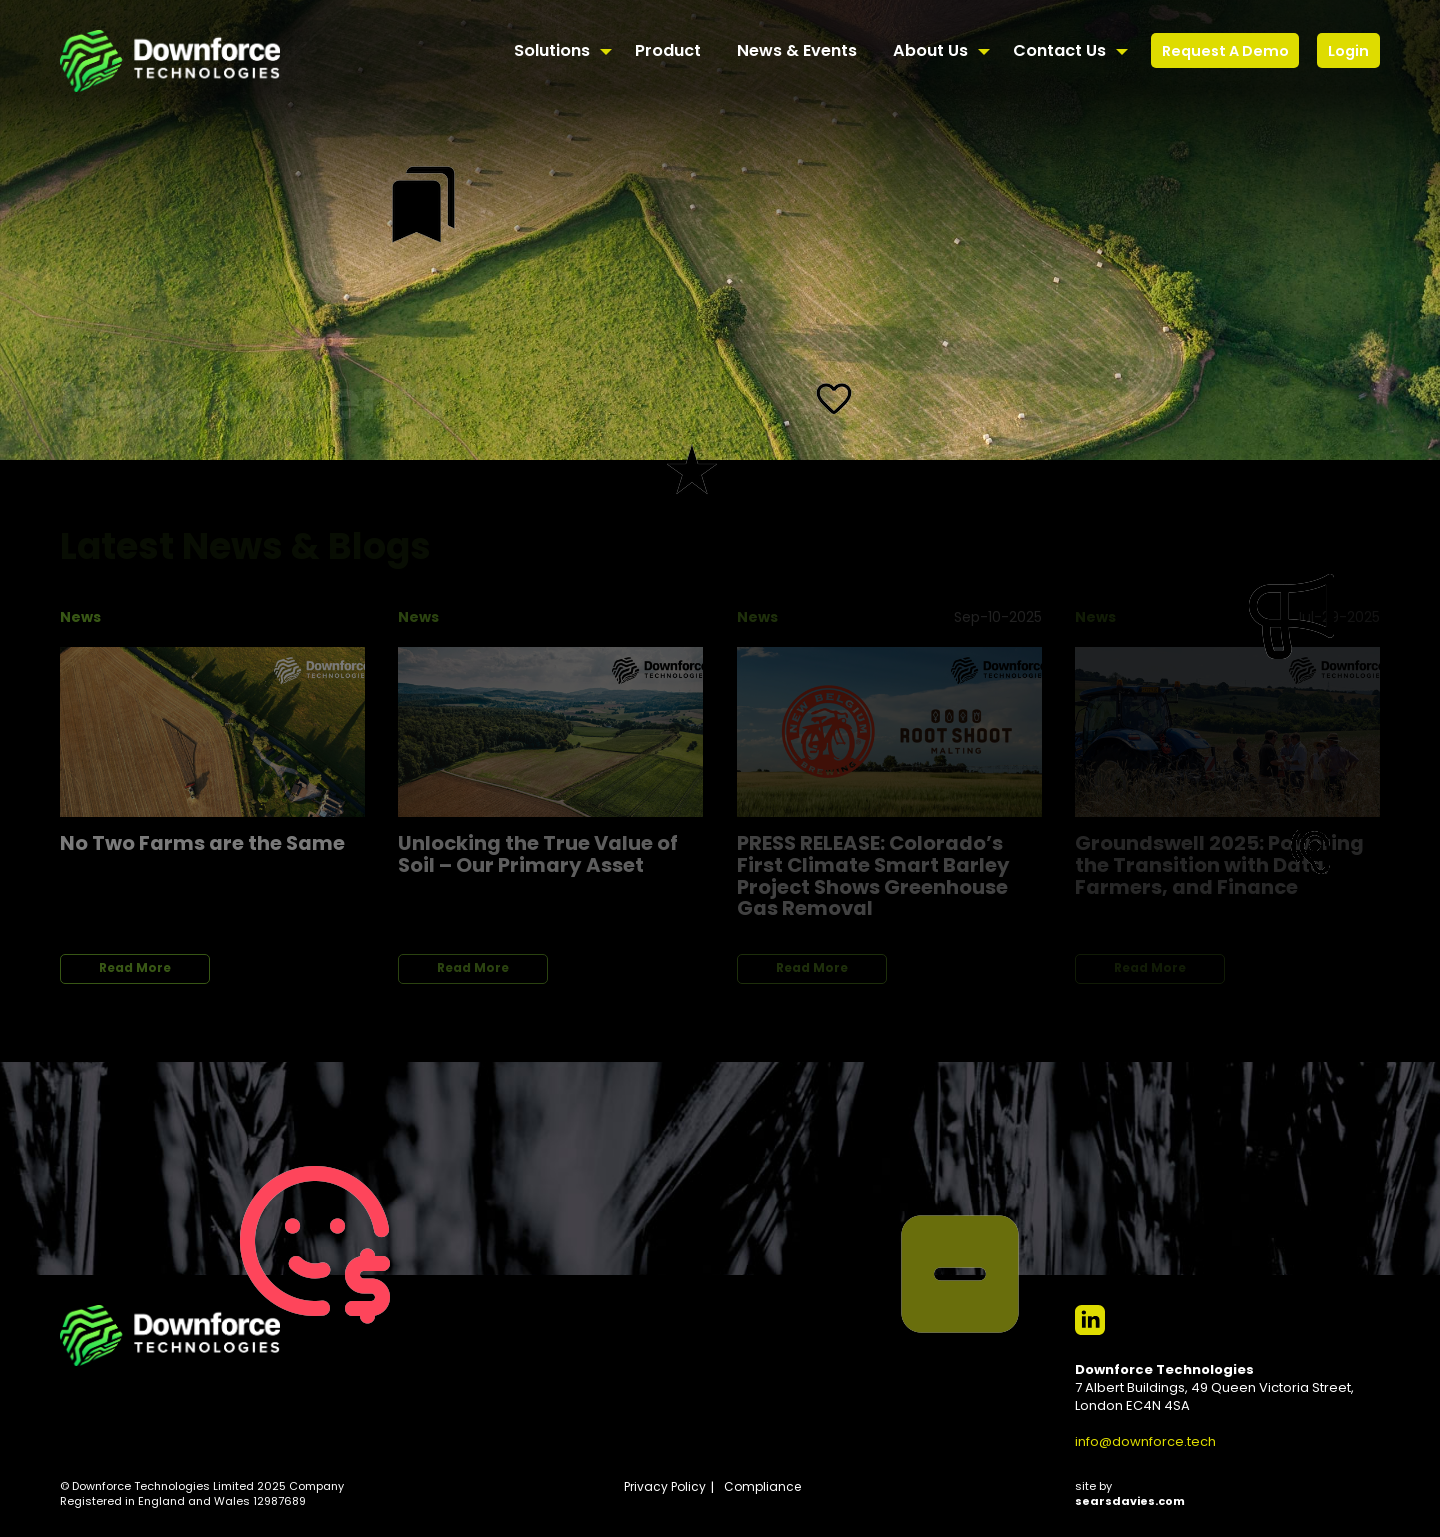  Describe the element at coordinates (692, 469) in the screenshot. I see `rate or review an item` at that location.